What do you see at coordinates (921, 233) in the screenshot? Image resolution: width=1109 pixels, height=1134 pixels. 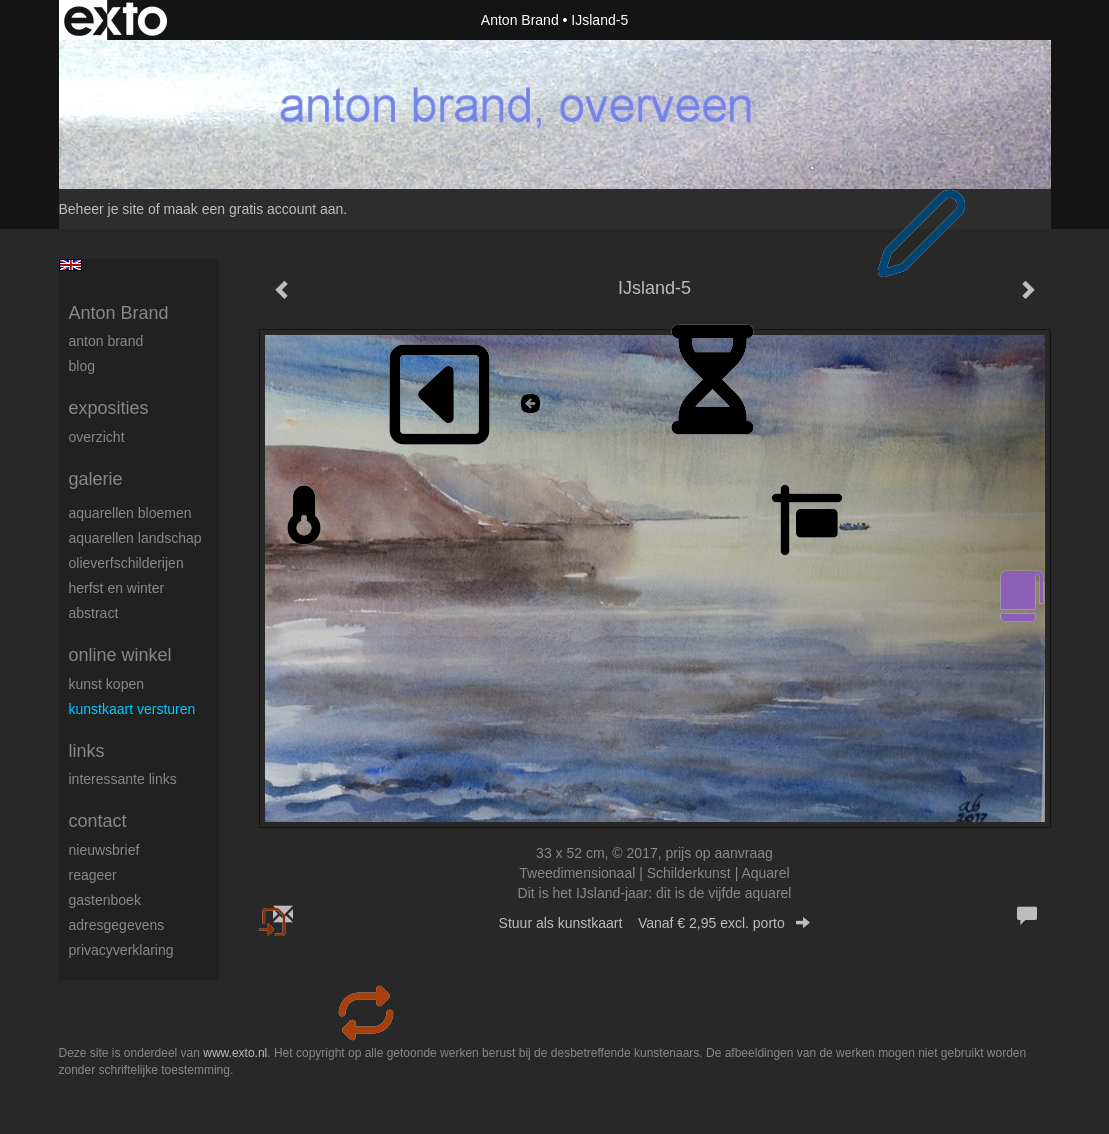 I see `edit content or text` at bounding box center [921, 233].